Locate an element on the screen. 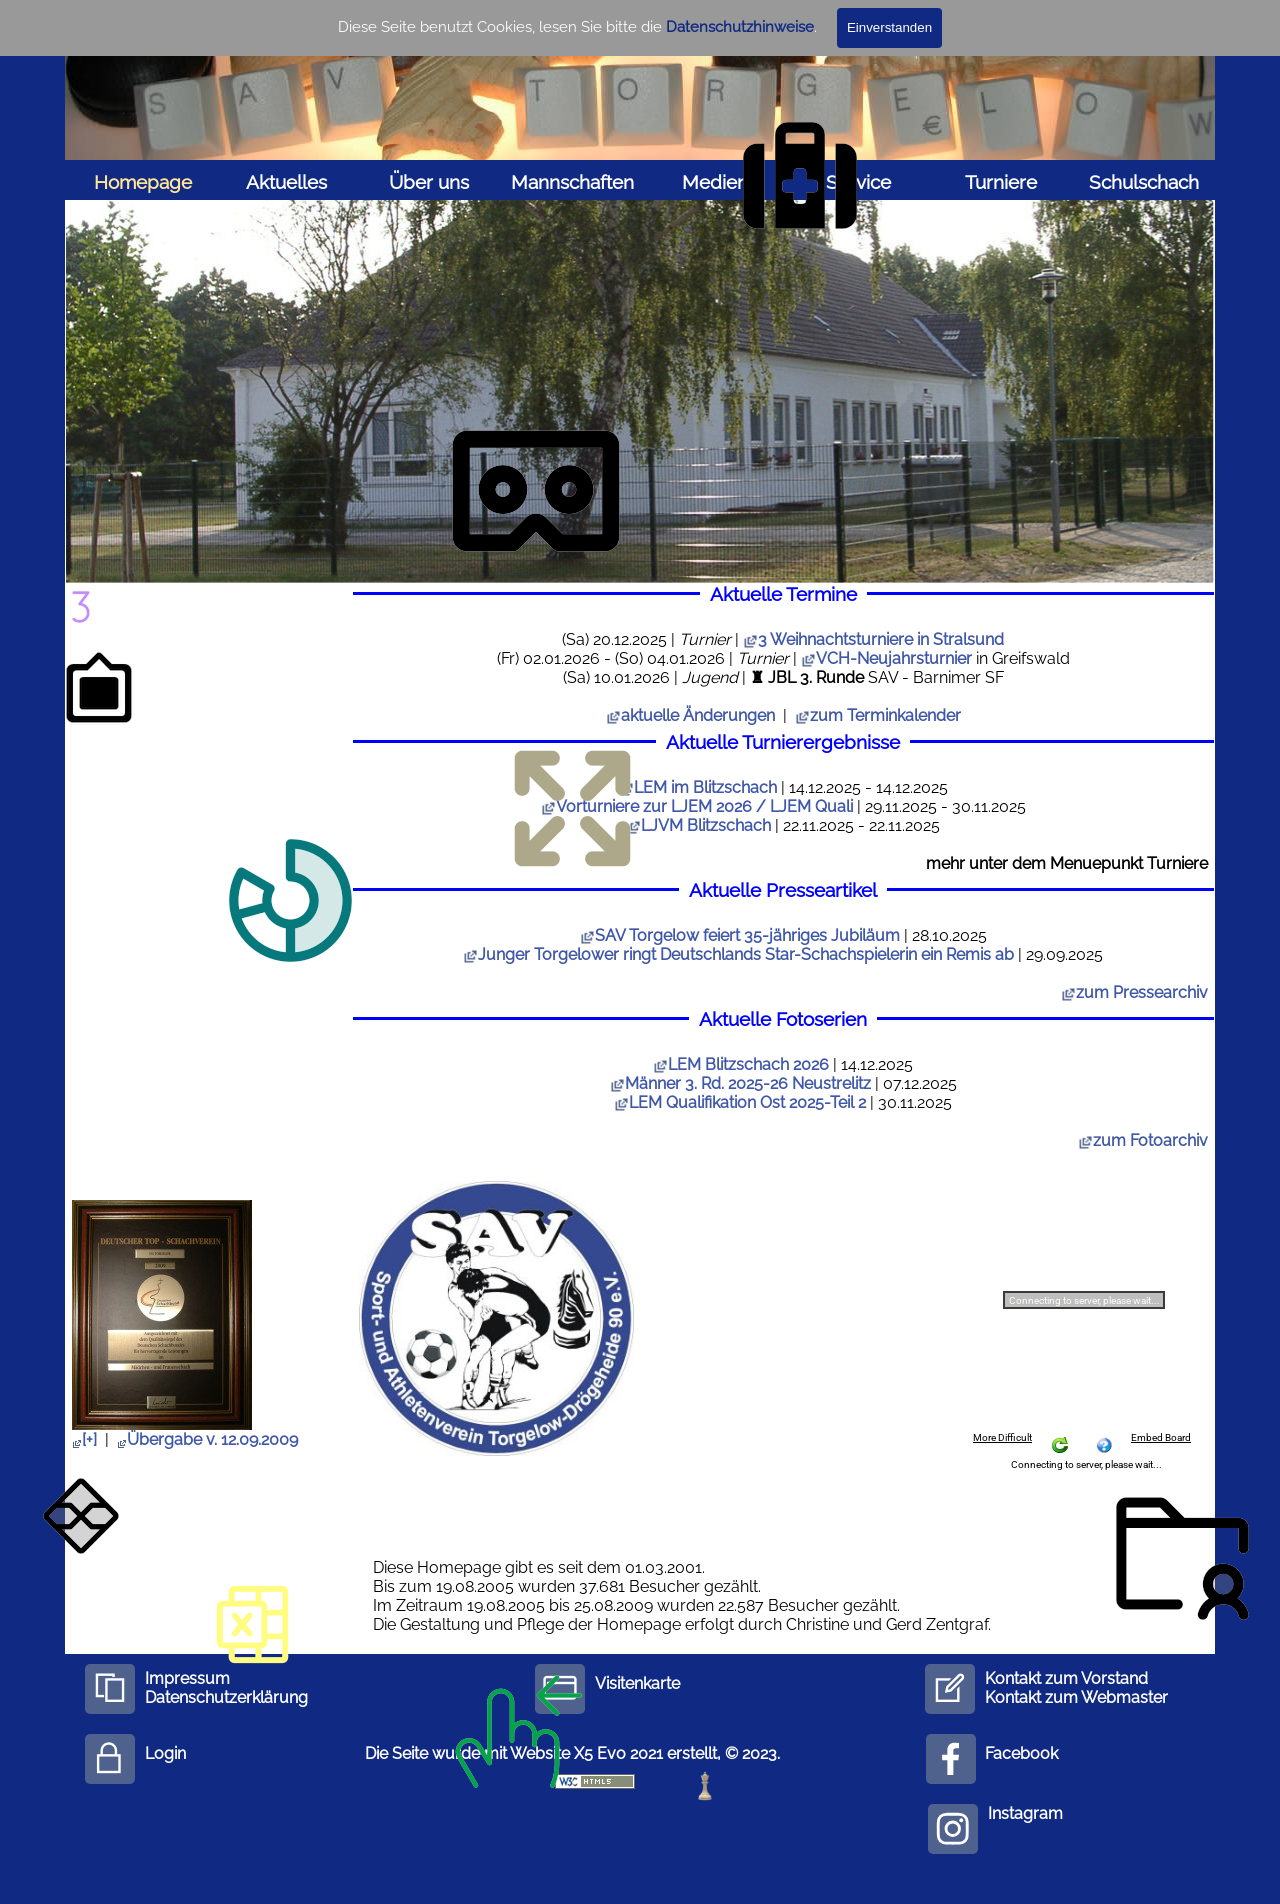 The image size is (1280, 1904). pay or receive money via pix is located at coordinates (81, 1516).